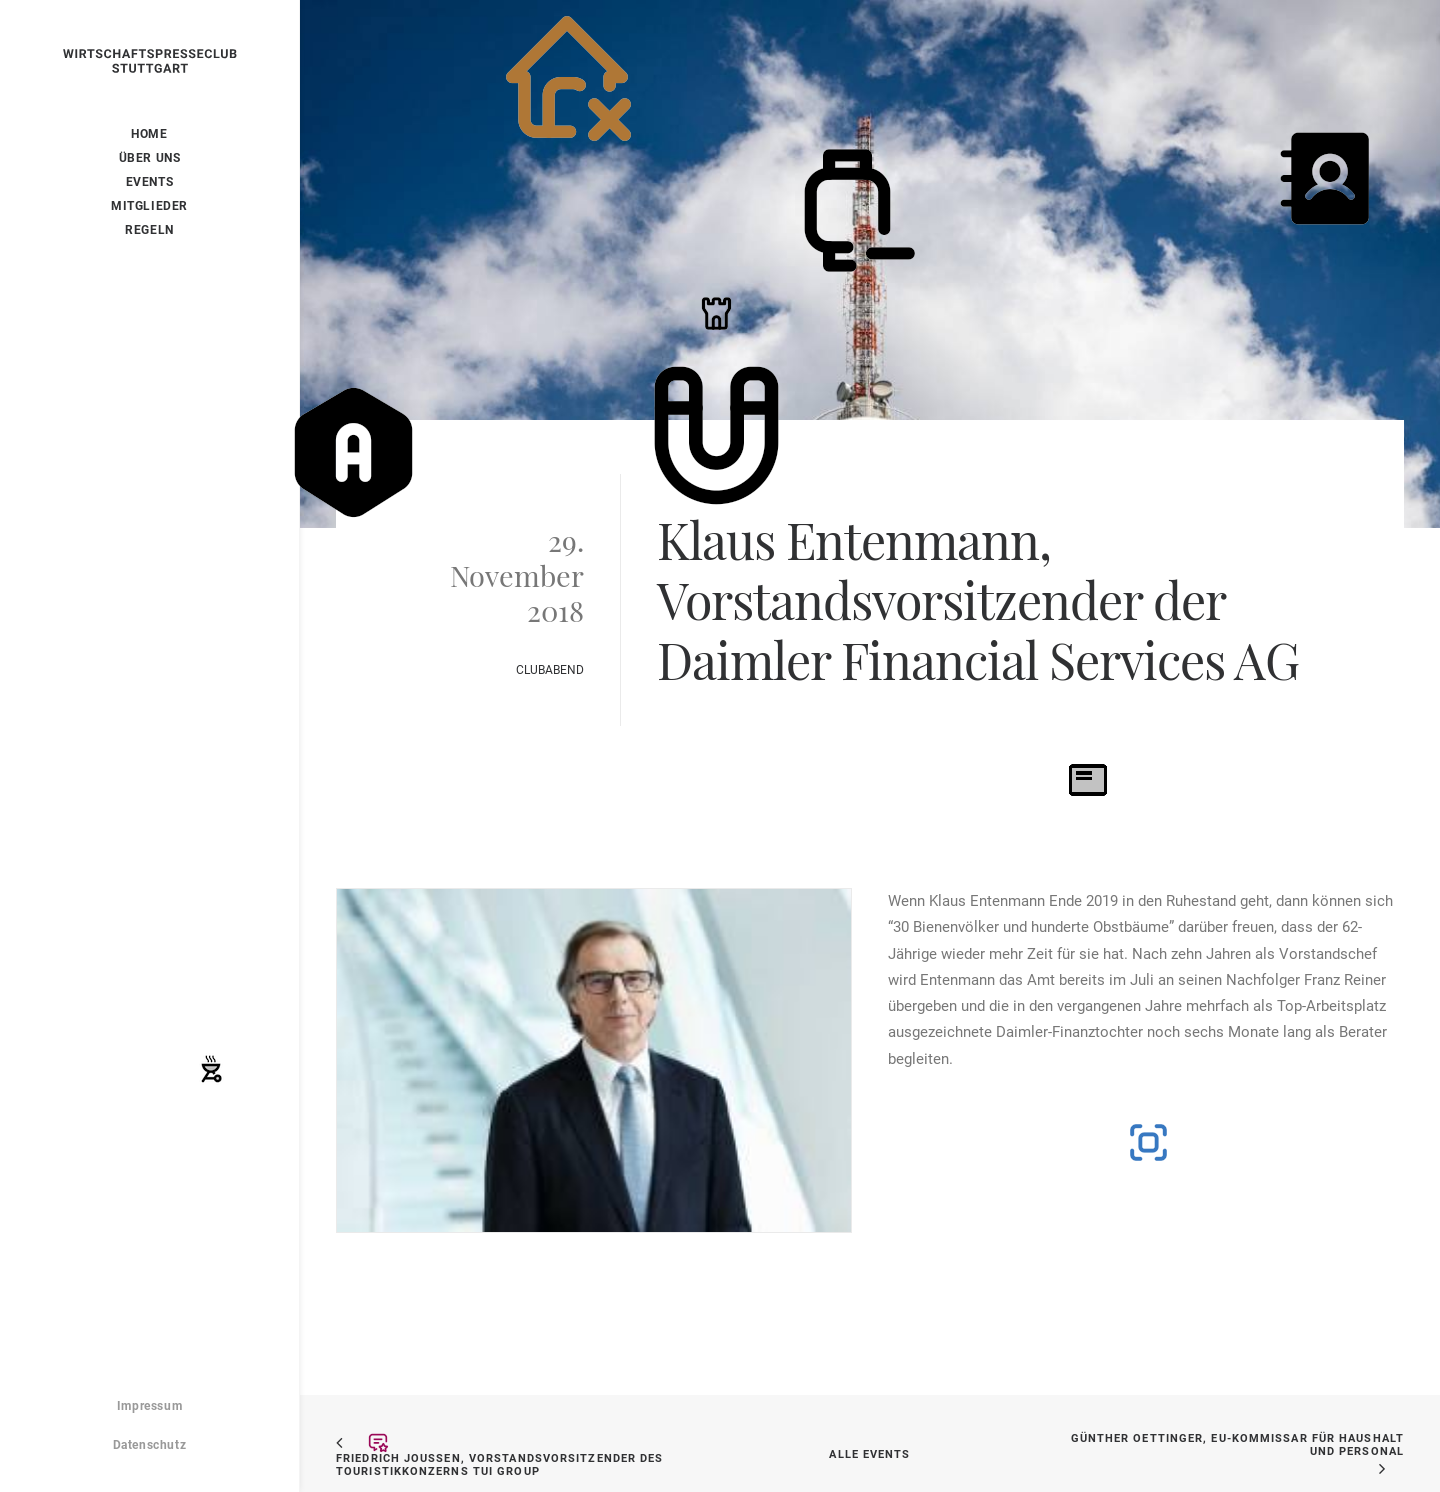 Image resolution: width=1440 pixels, height=1492 pixels. What do you see at coordinates (1088, 780) in the screenshot?
I see `view featured playlist` at bounding box center [1088, 780].